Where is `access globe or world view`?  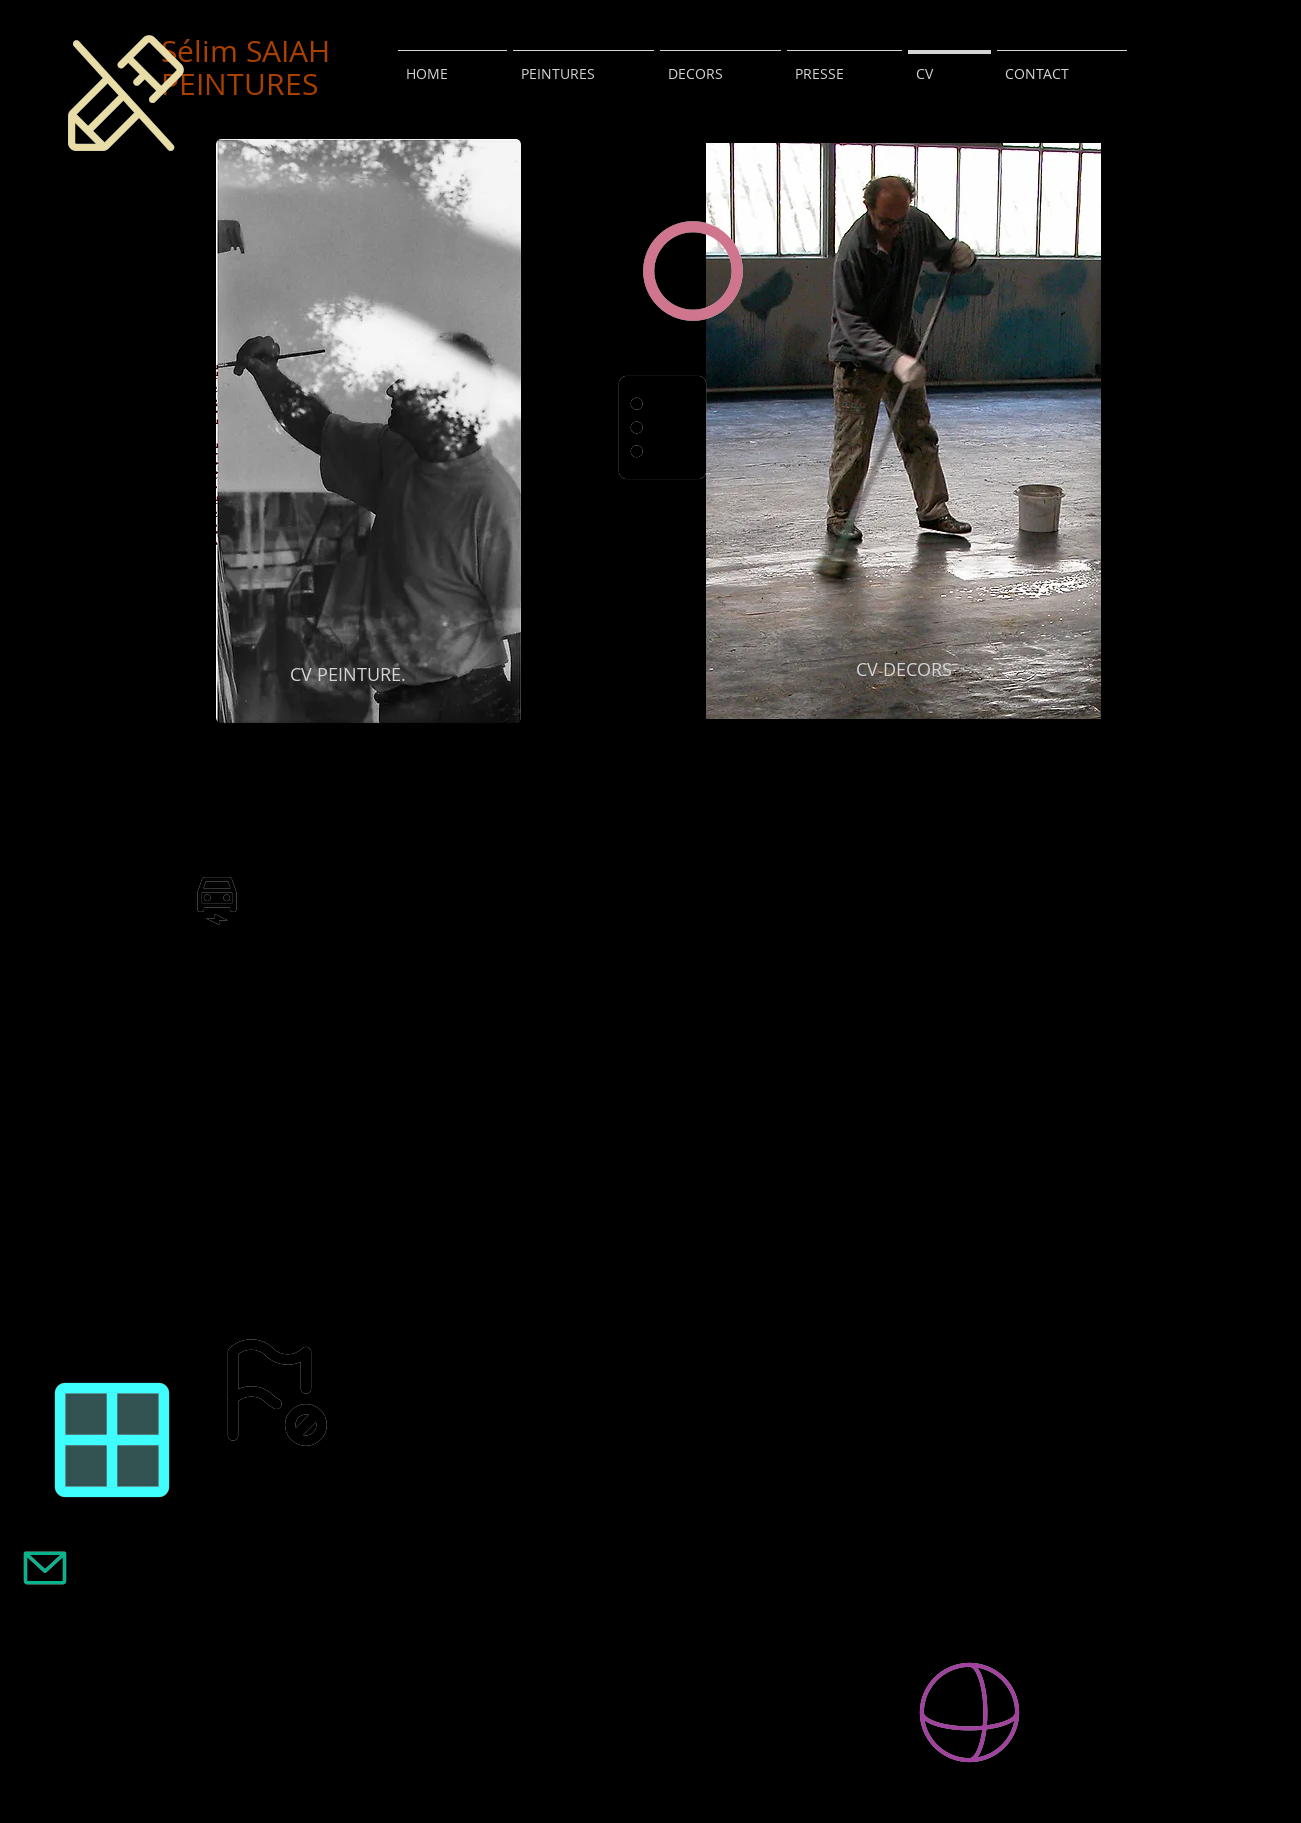 access globe or world view is located at coordinates (969, 1712).